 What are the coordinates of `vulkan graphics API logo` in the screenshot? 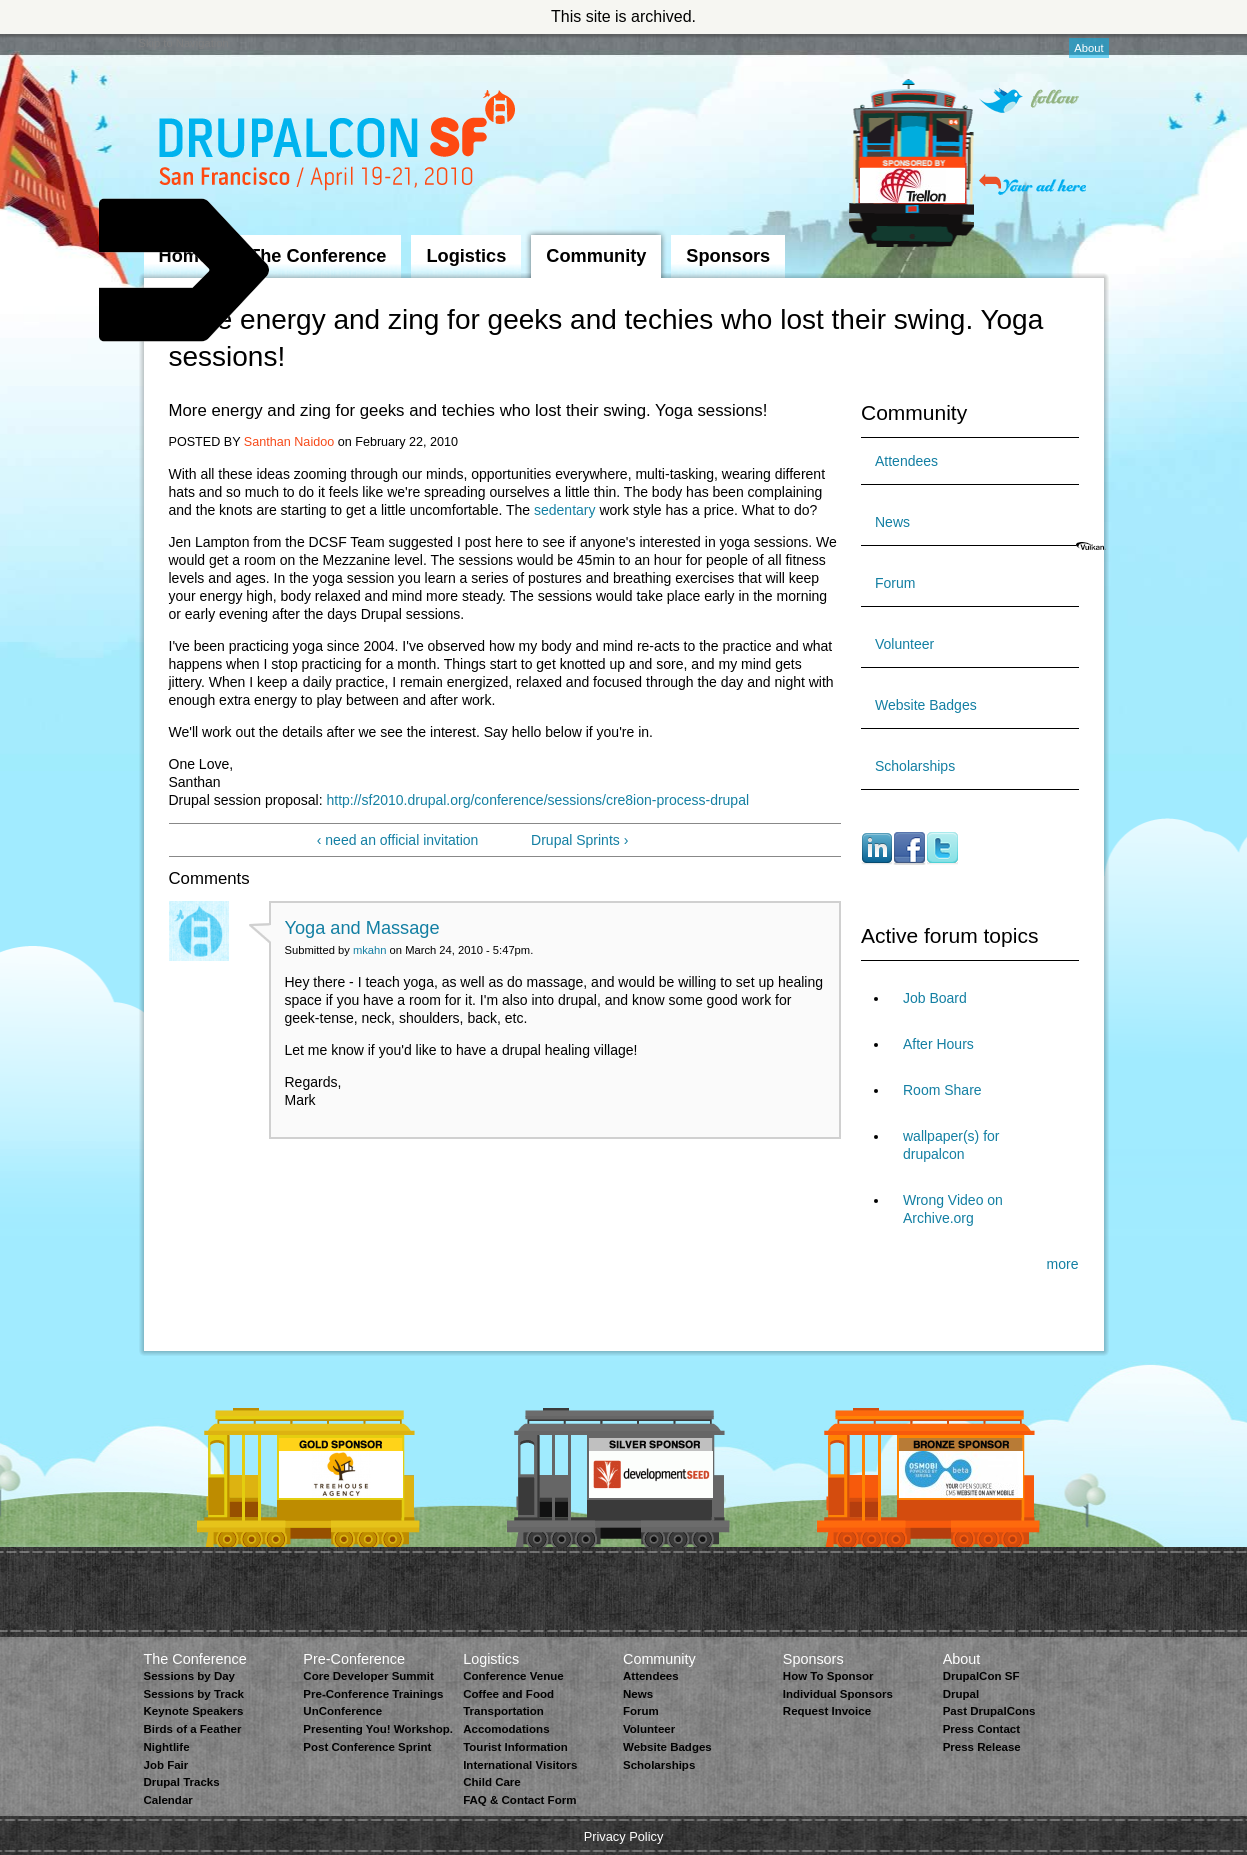 It's located at (1091, 546).